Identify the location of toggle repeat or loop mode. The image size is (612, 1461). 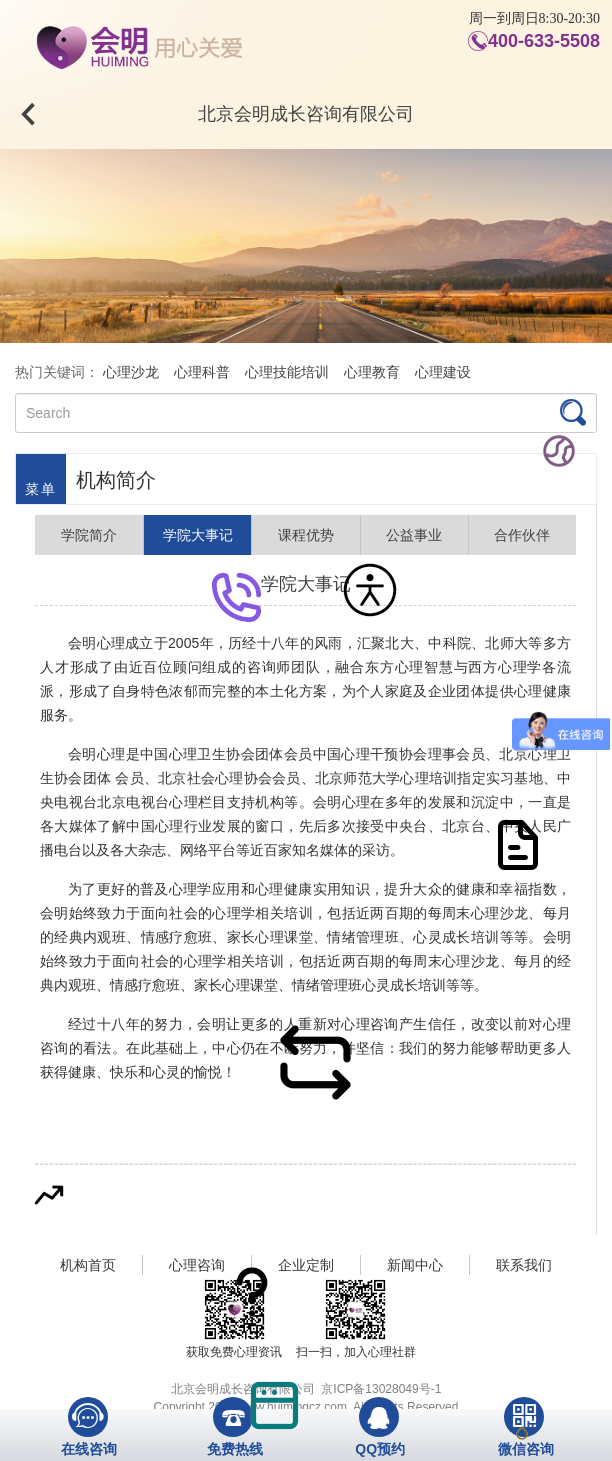
(315, 1062).